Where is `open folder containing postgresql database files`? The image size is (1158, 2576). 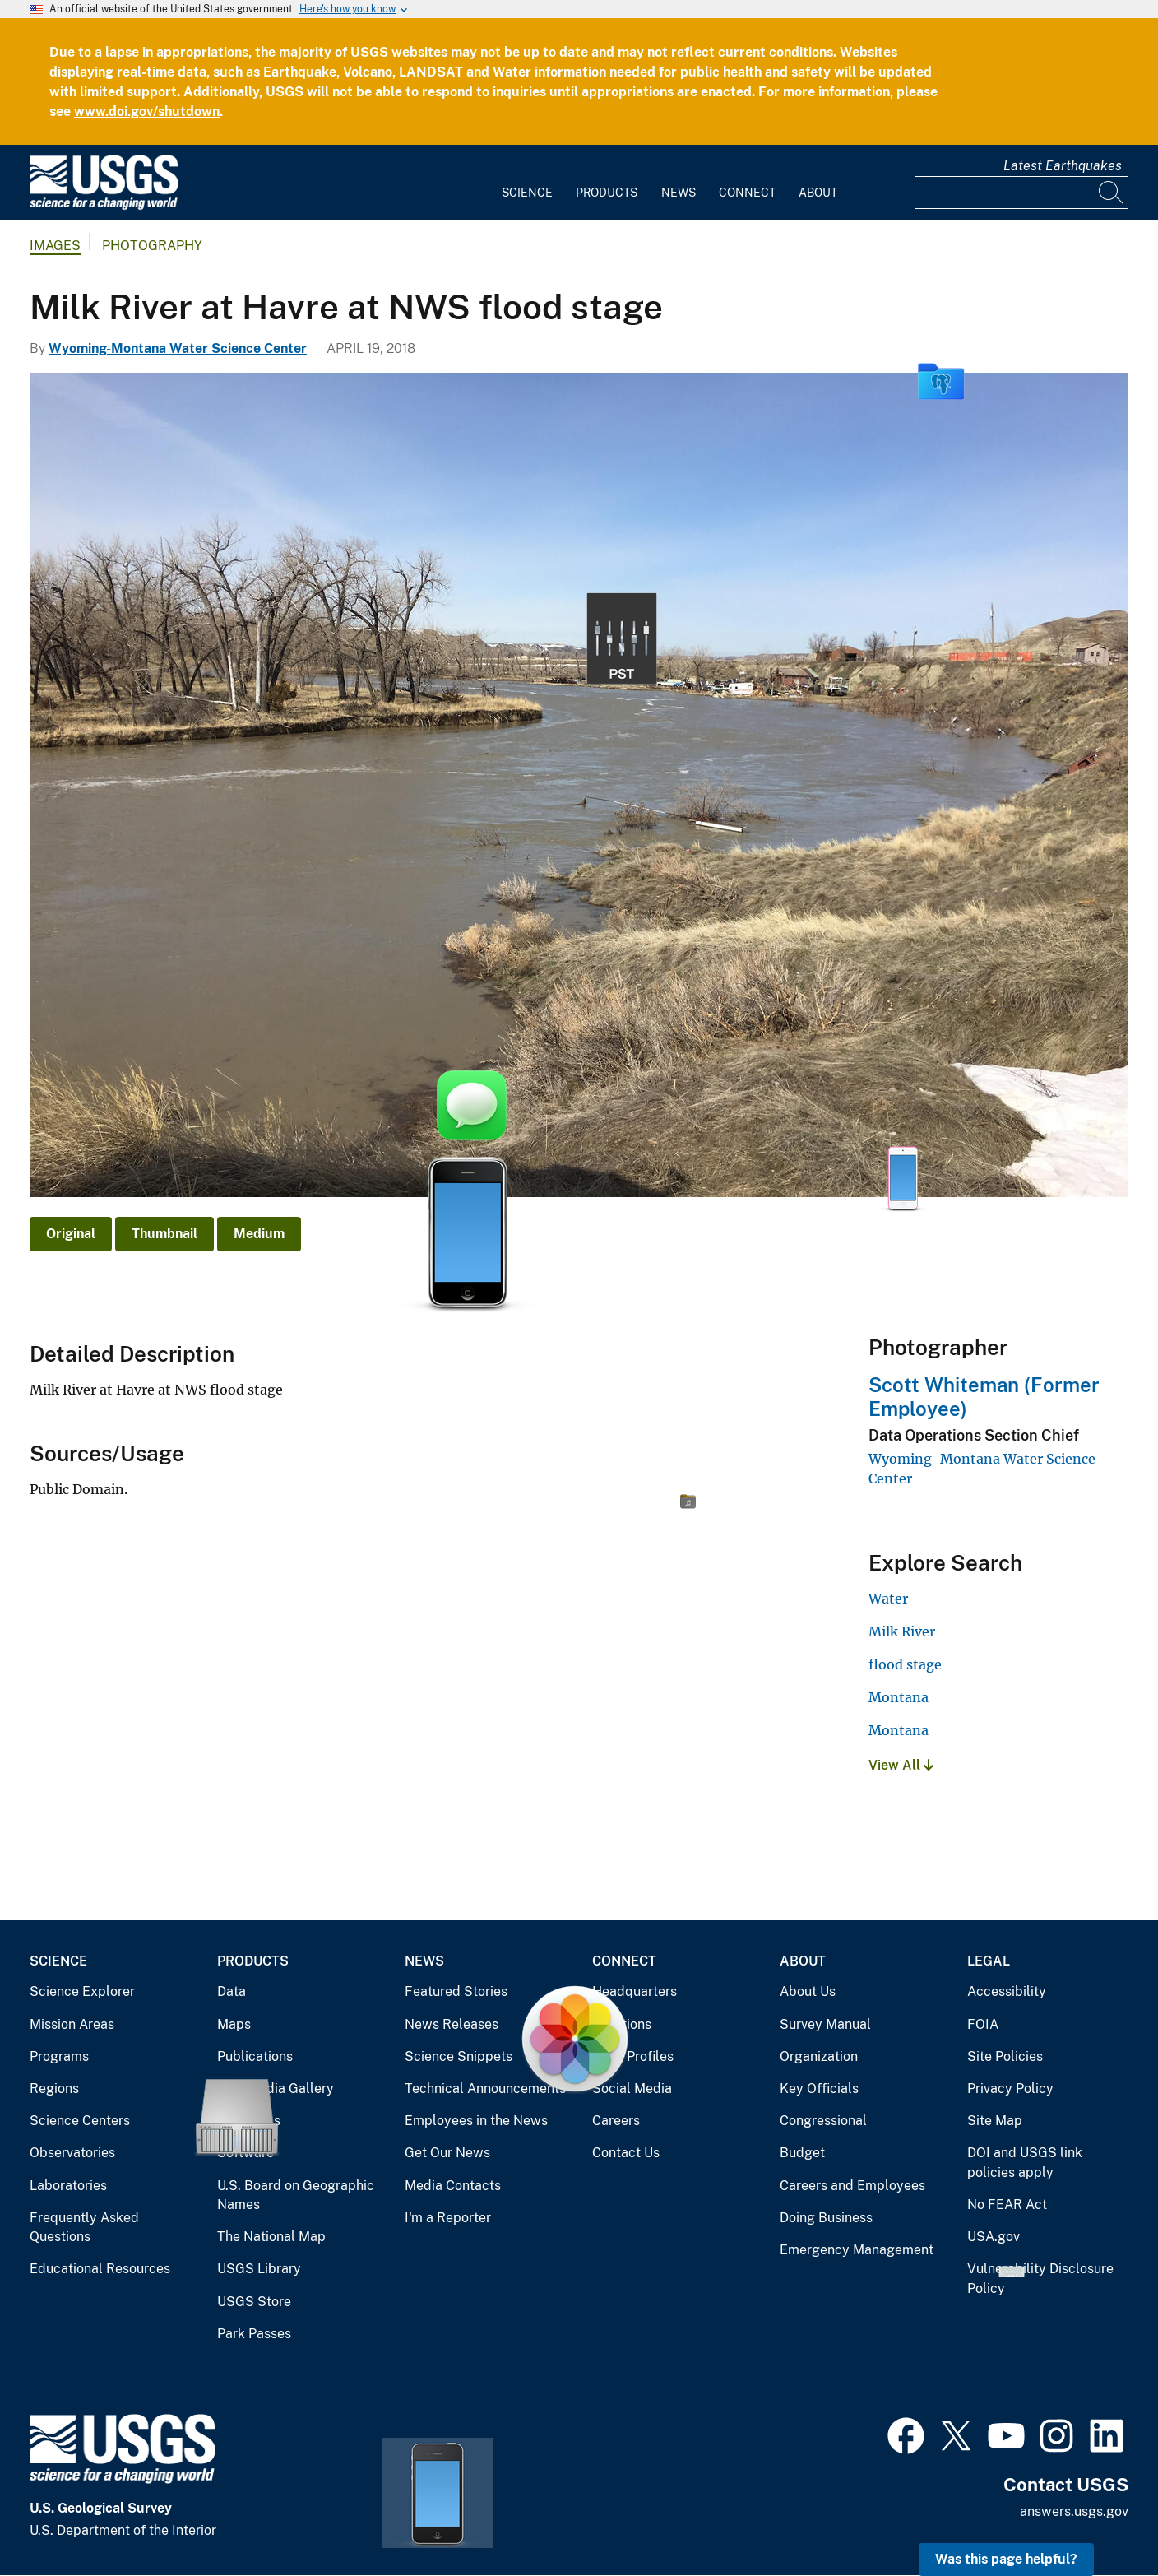
open folder containing postgresql database files is located at coordinates (941, 383).